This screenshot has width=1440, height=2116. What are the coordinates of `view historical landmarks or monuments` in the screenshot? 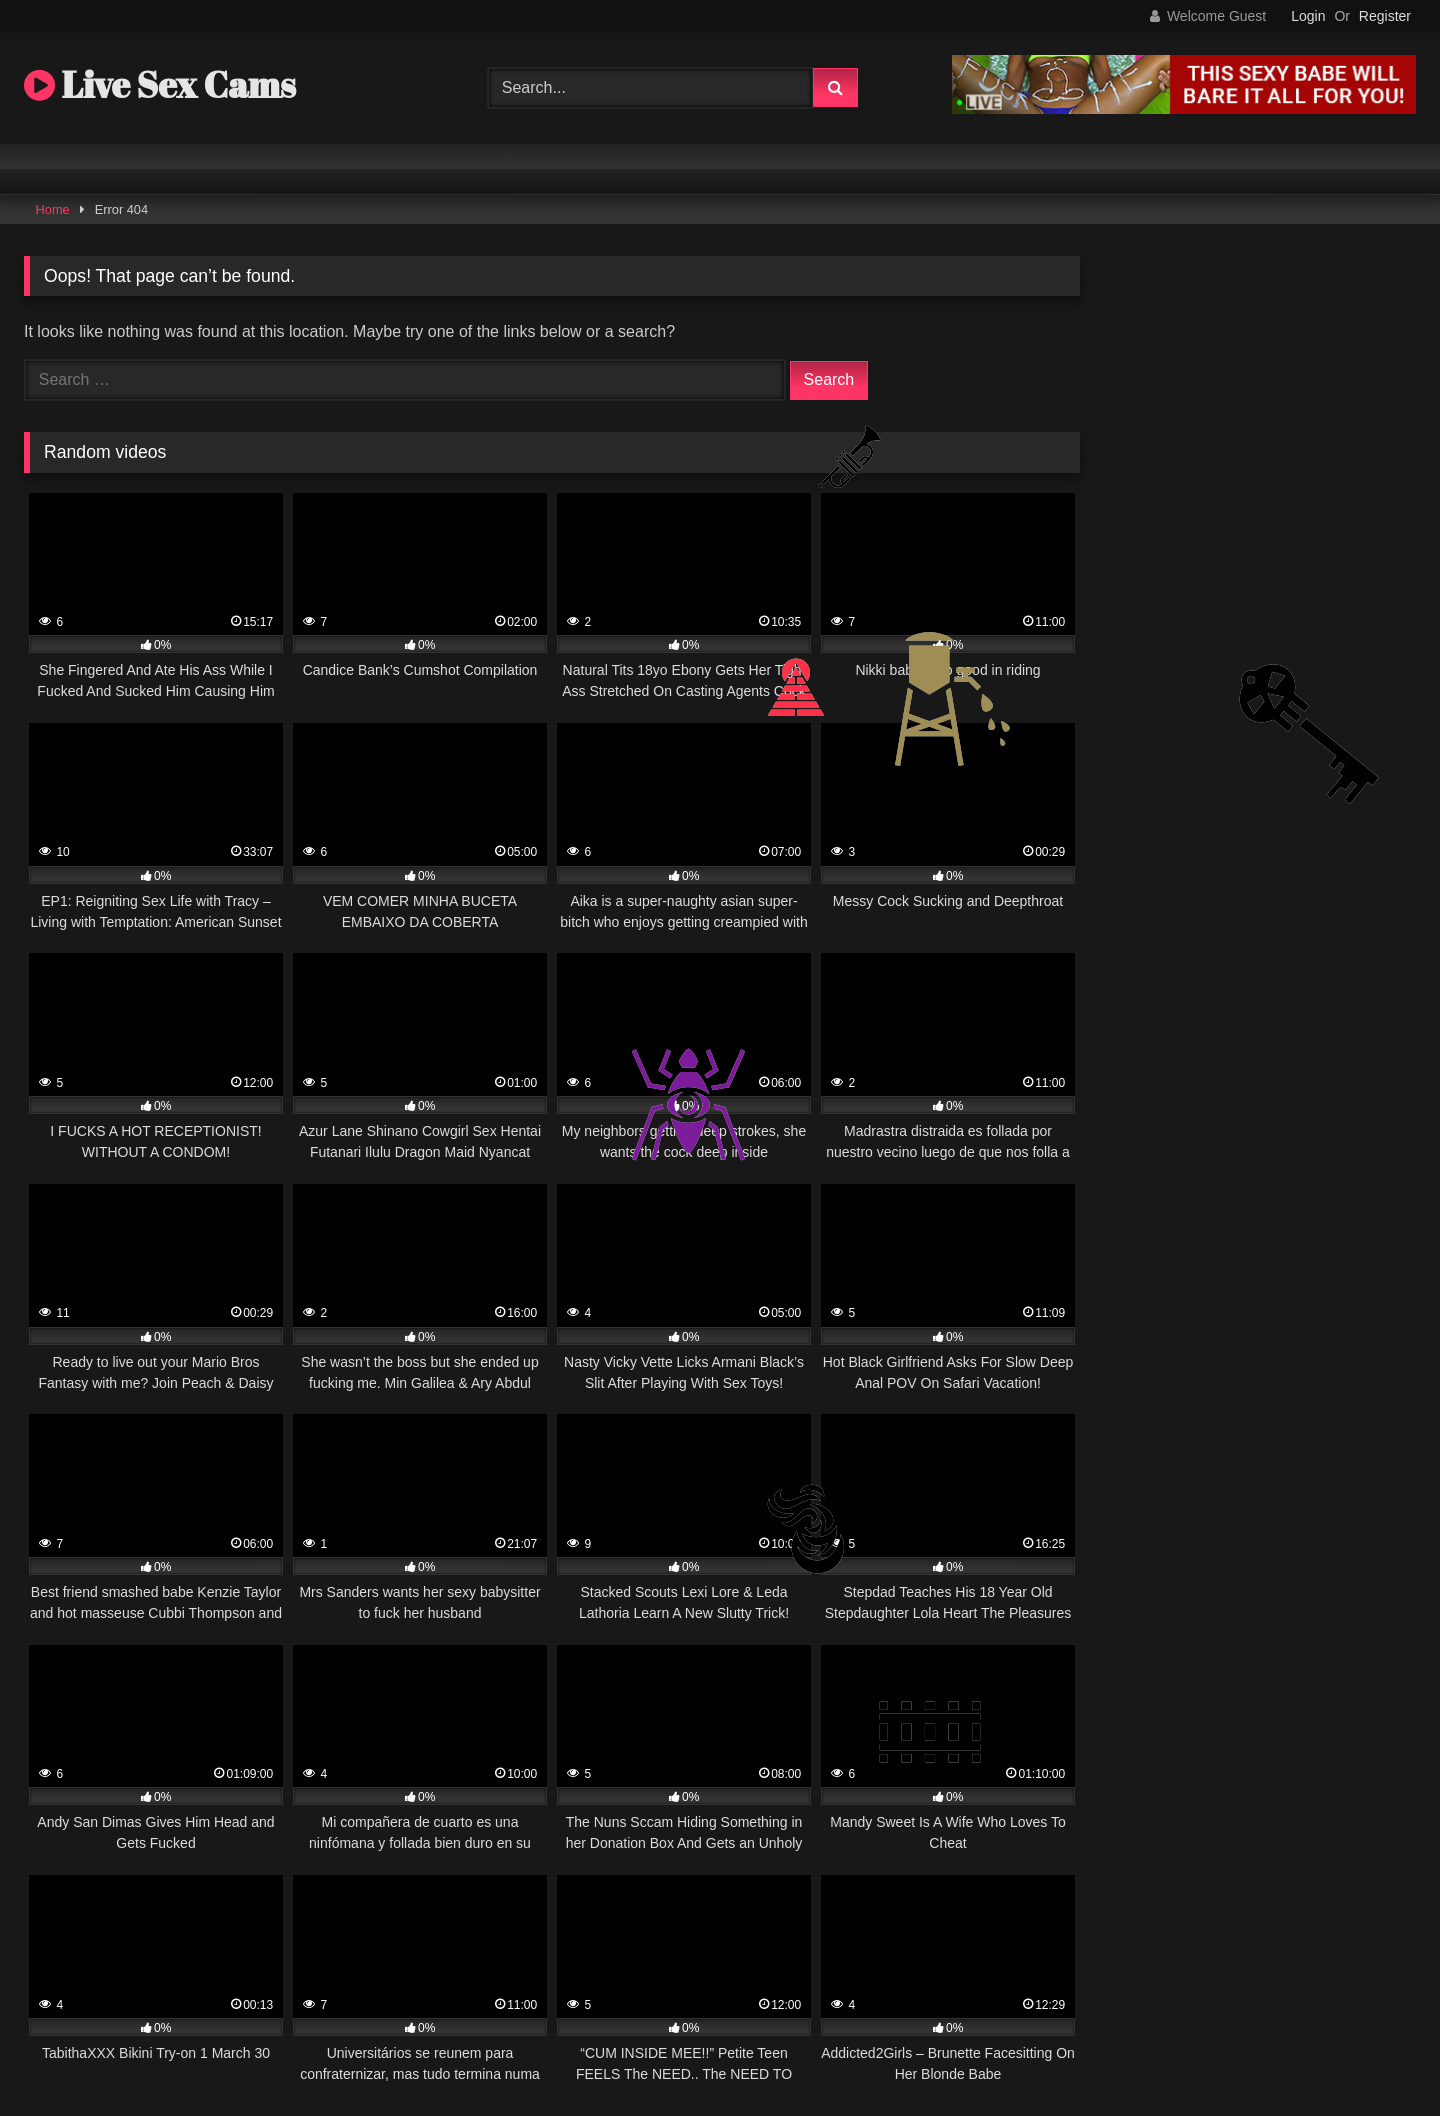 It's located at (796, 687).